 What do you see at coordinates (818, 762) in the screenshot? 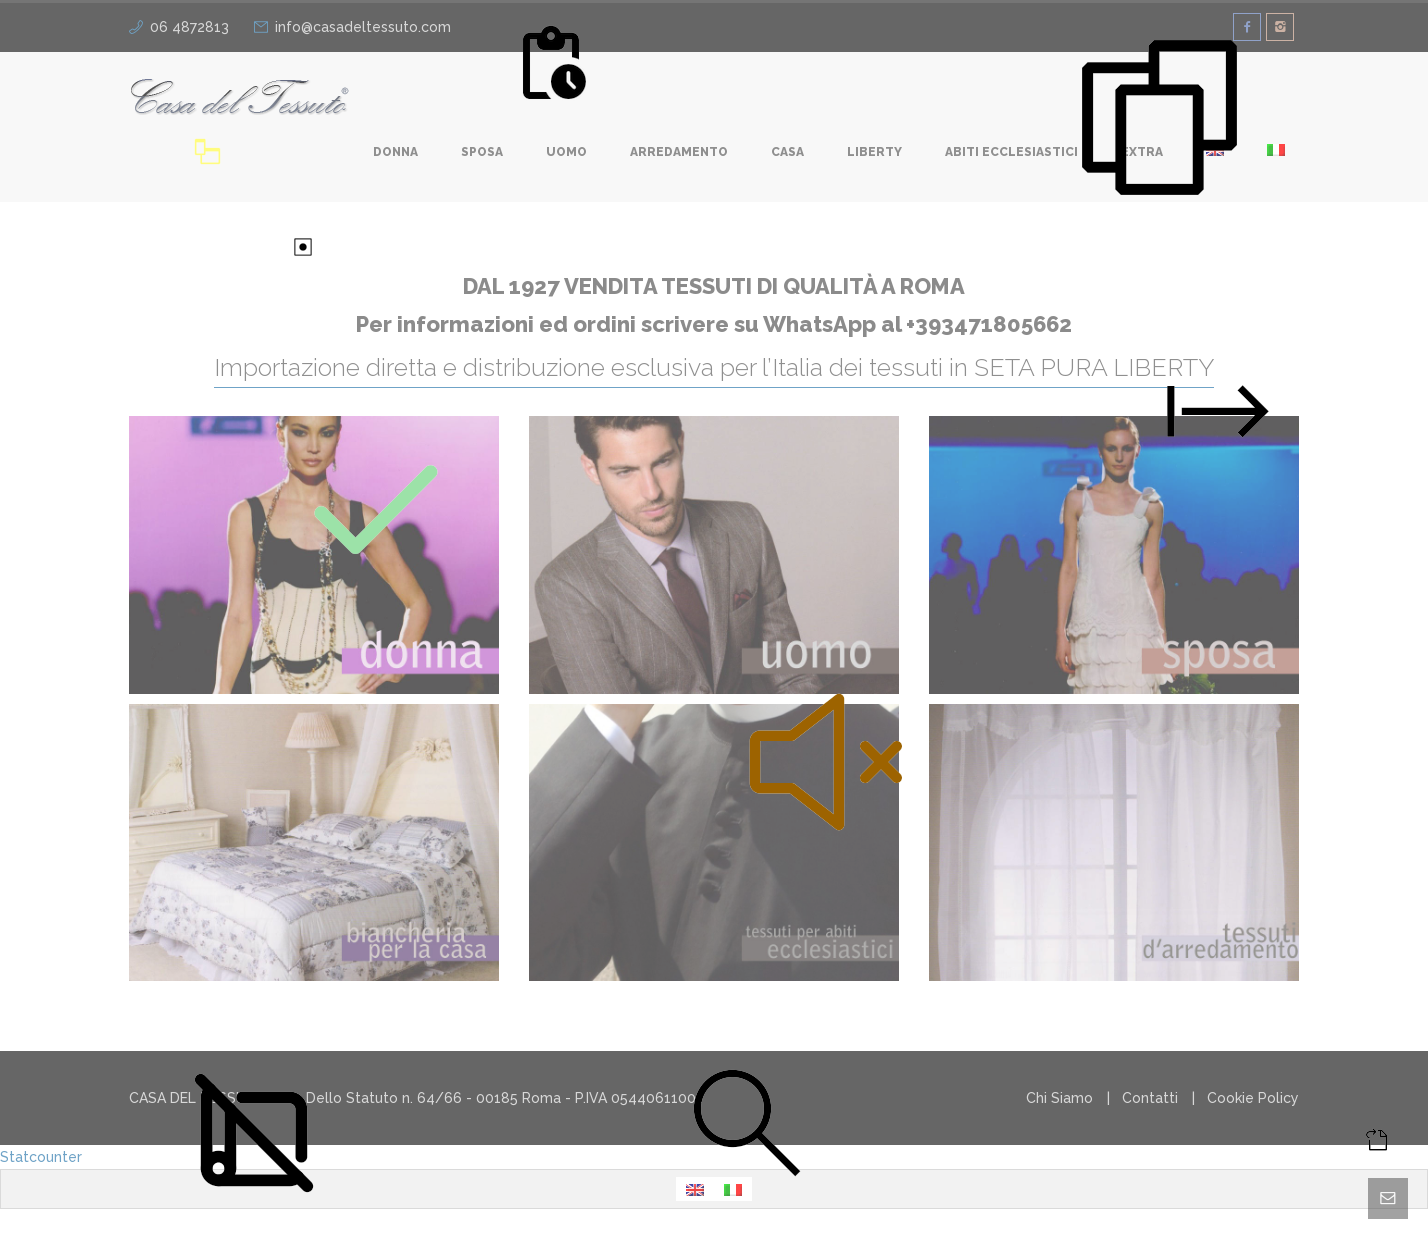
I see `mute audio` at bounding box center [818, 762].